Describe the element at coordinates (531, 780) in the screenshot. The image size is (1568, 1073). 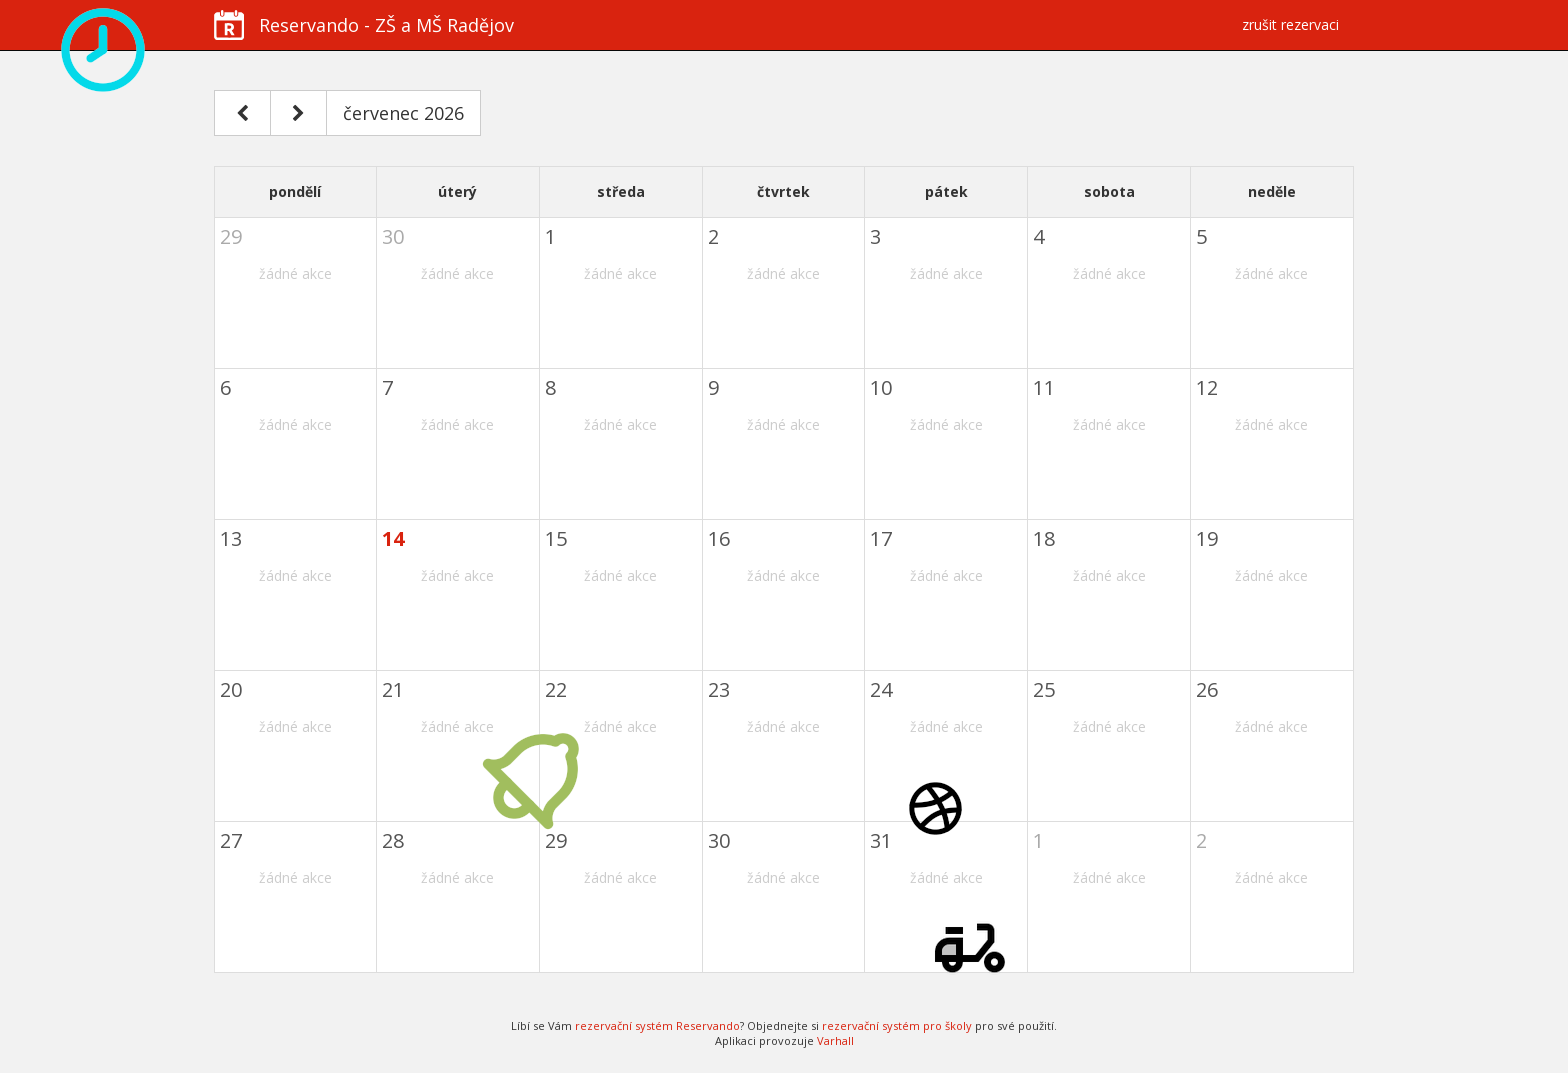
I see `active notification alert` at that location.